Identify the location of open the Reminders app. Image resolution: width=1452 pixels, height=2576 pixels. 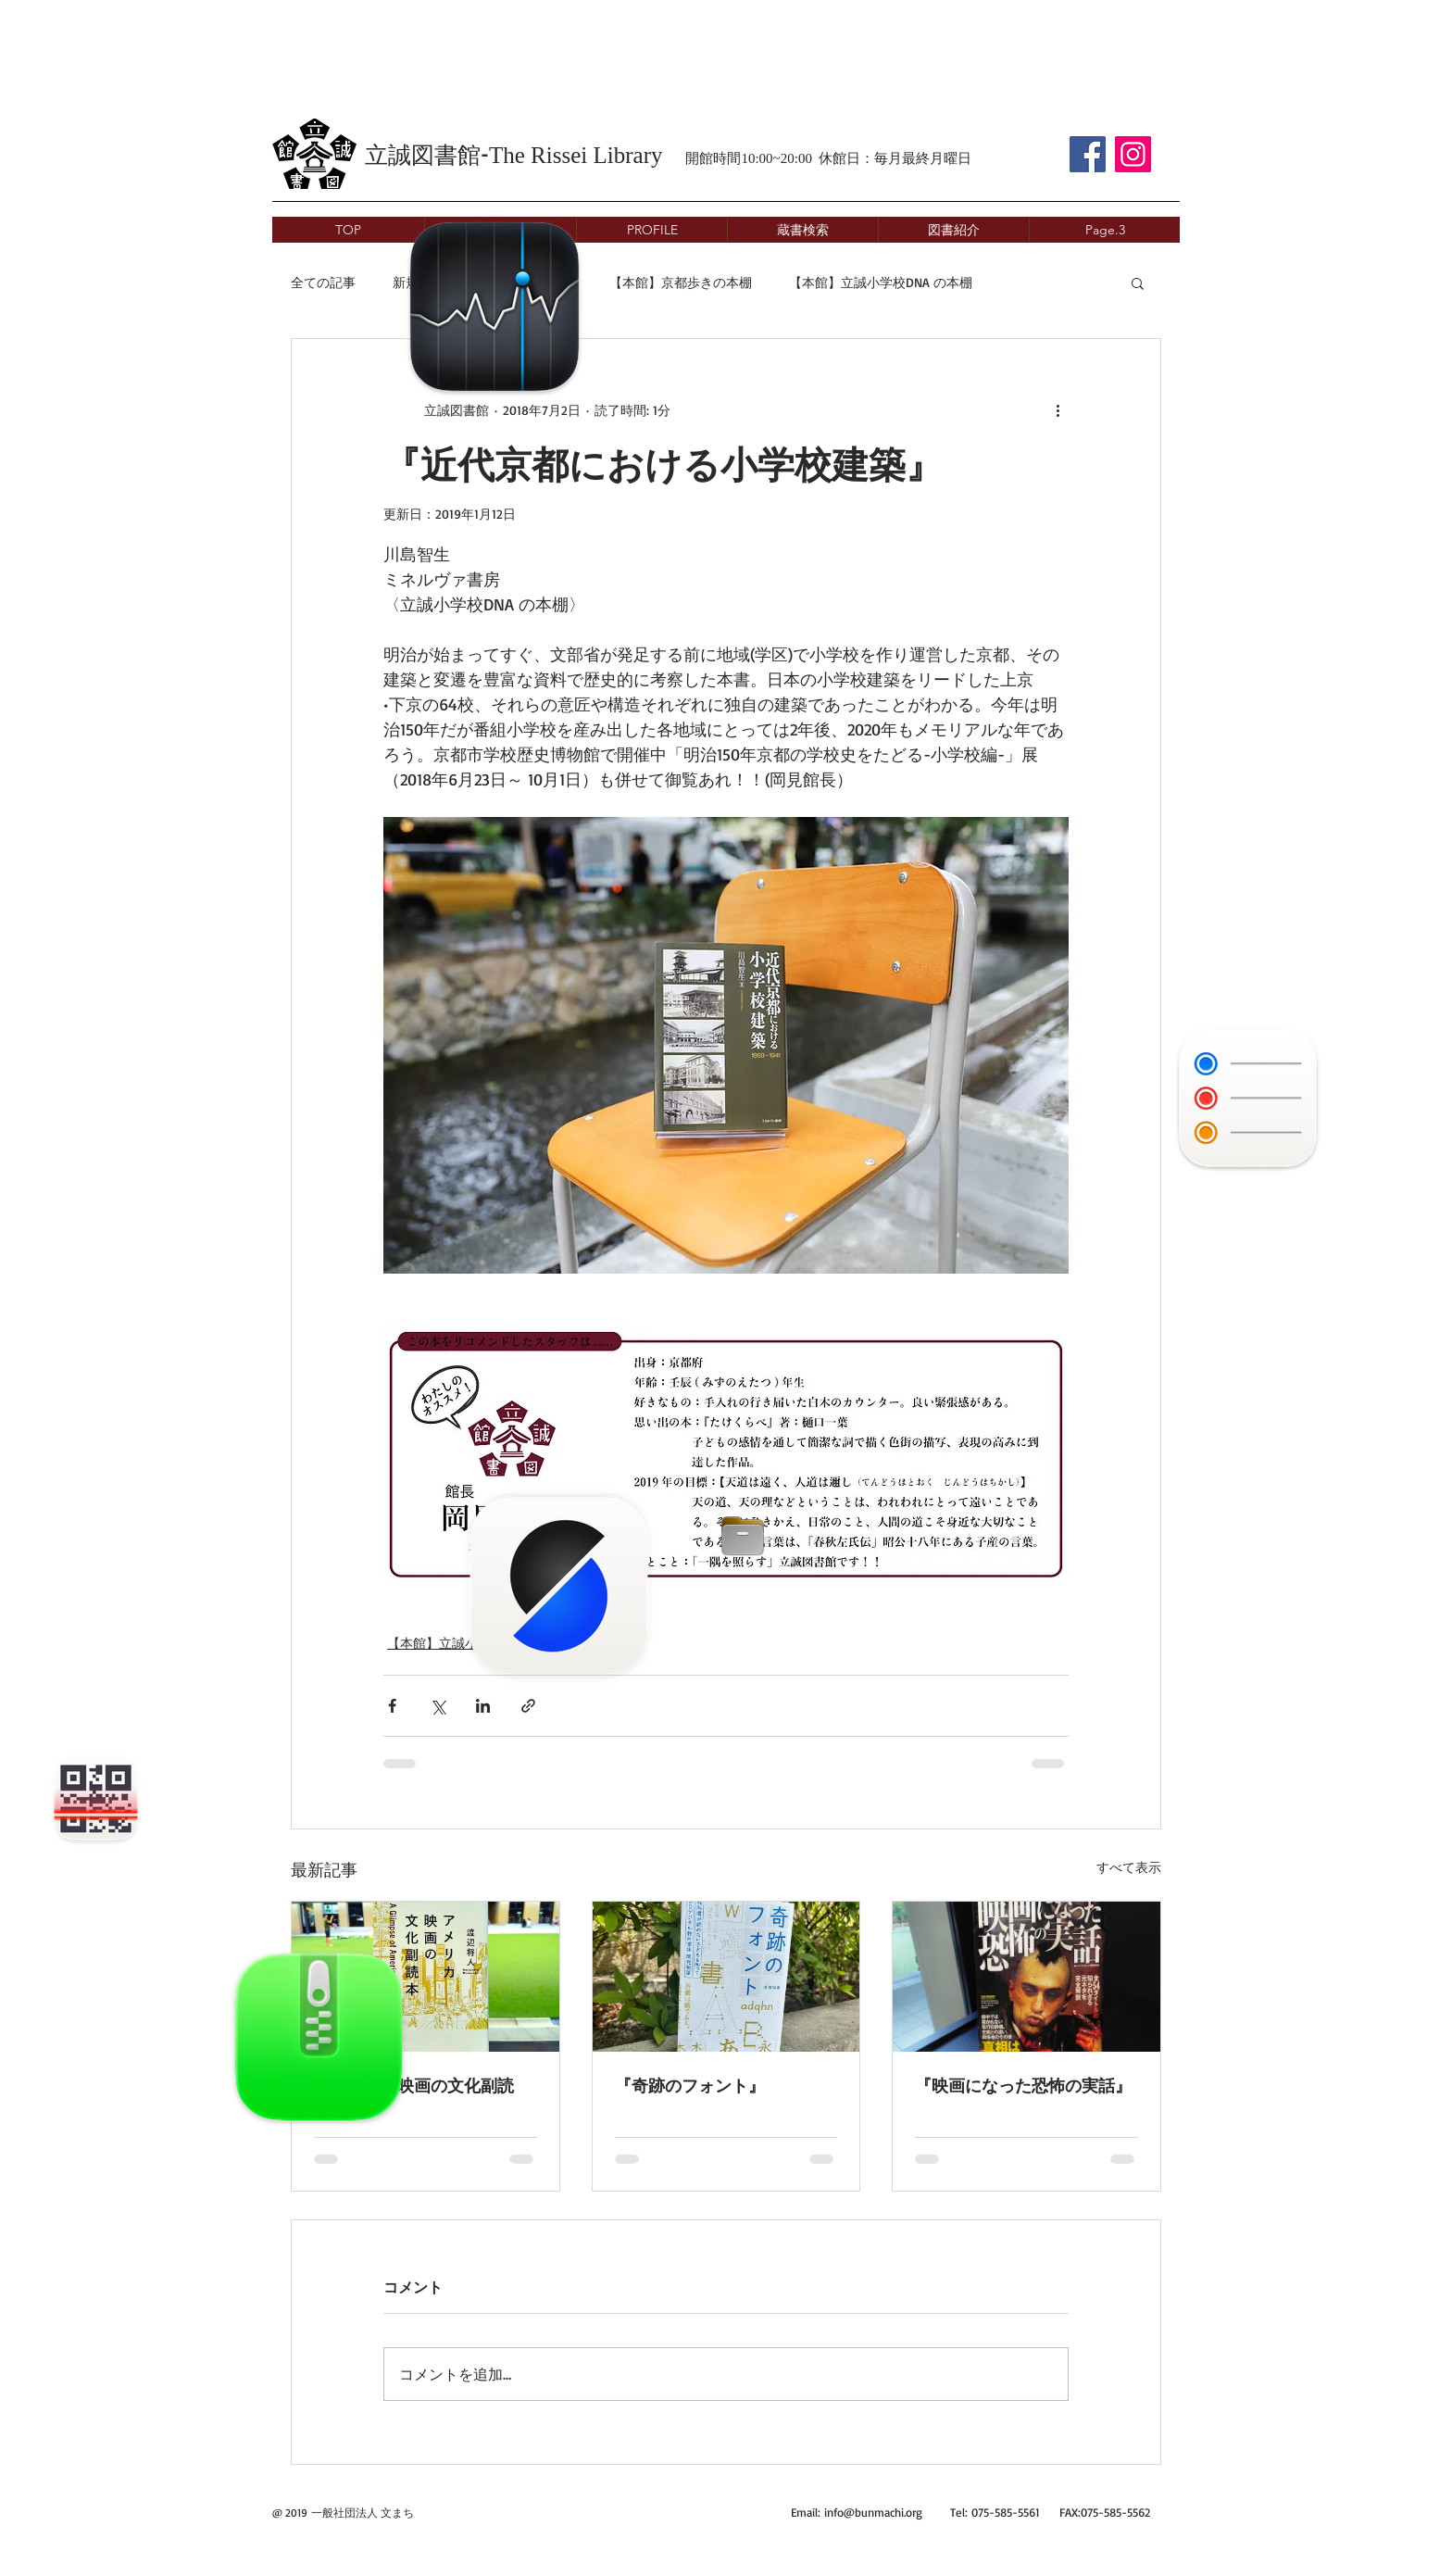
(1247, 1098).